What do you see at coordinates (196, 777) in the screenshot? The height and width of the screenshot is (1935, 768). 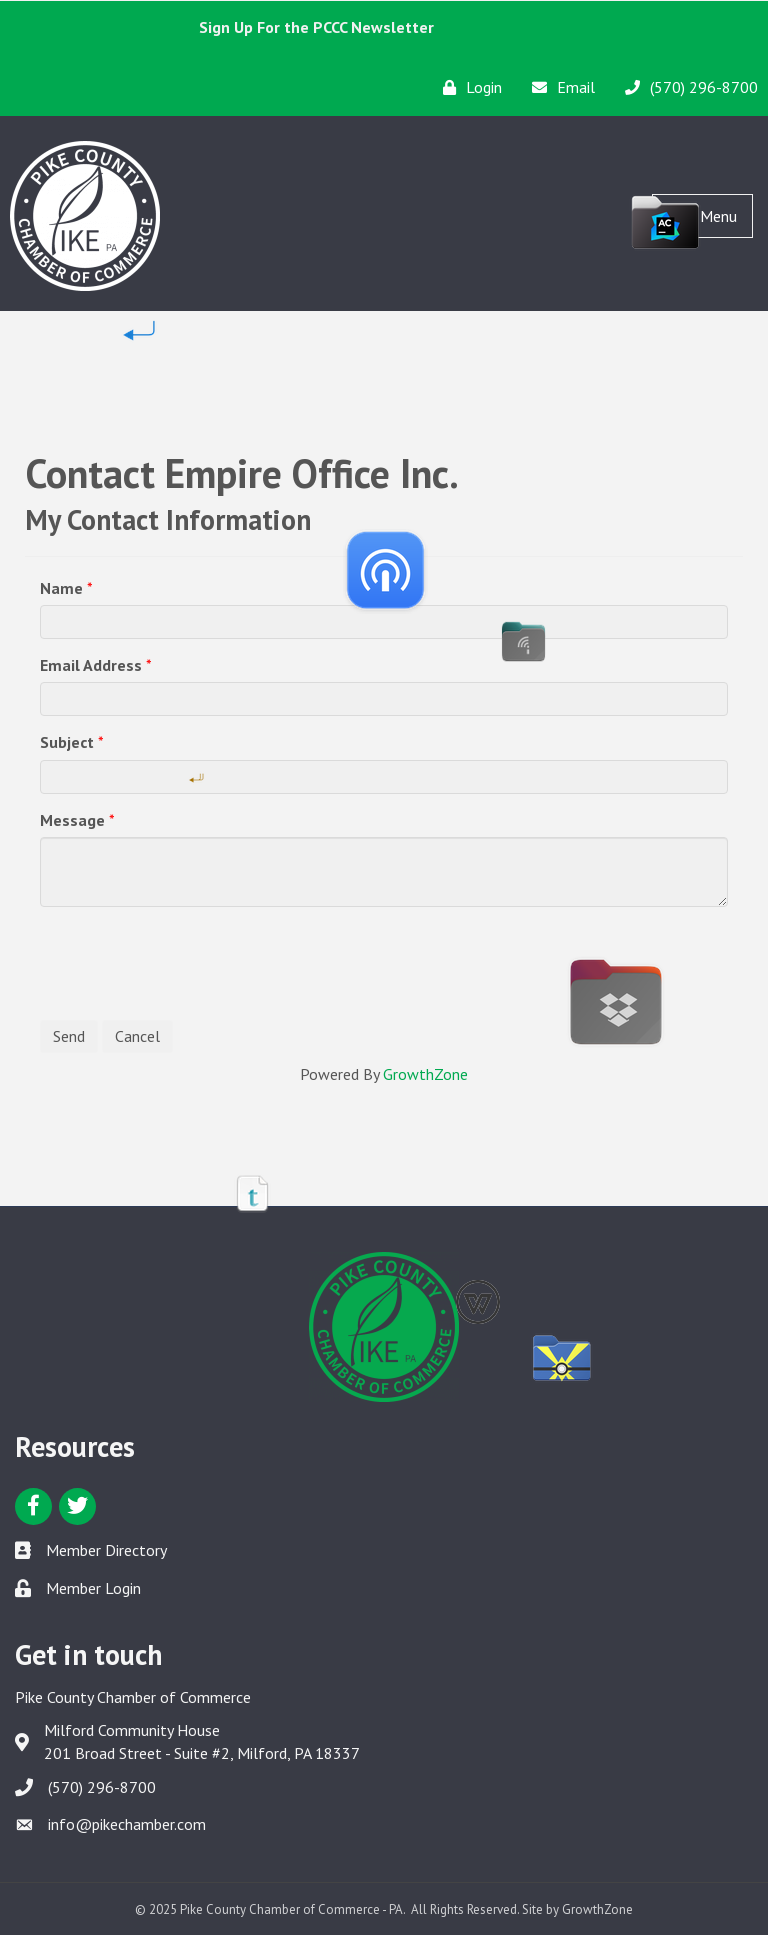 I see `reply to all recipients of an email` at bounding box center [196, 777].